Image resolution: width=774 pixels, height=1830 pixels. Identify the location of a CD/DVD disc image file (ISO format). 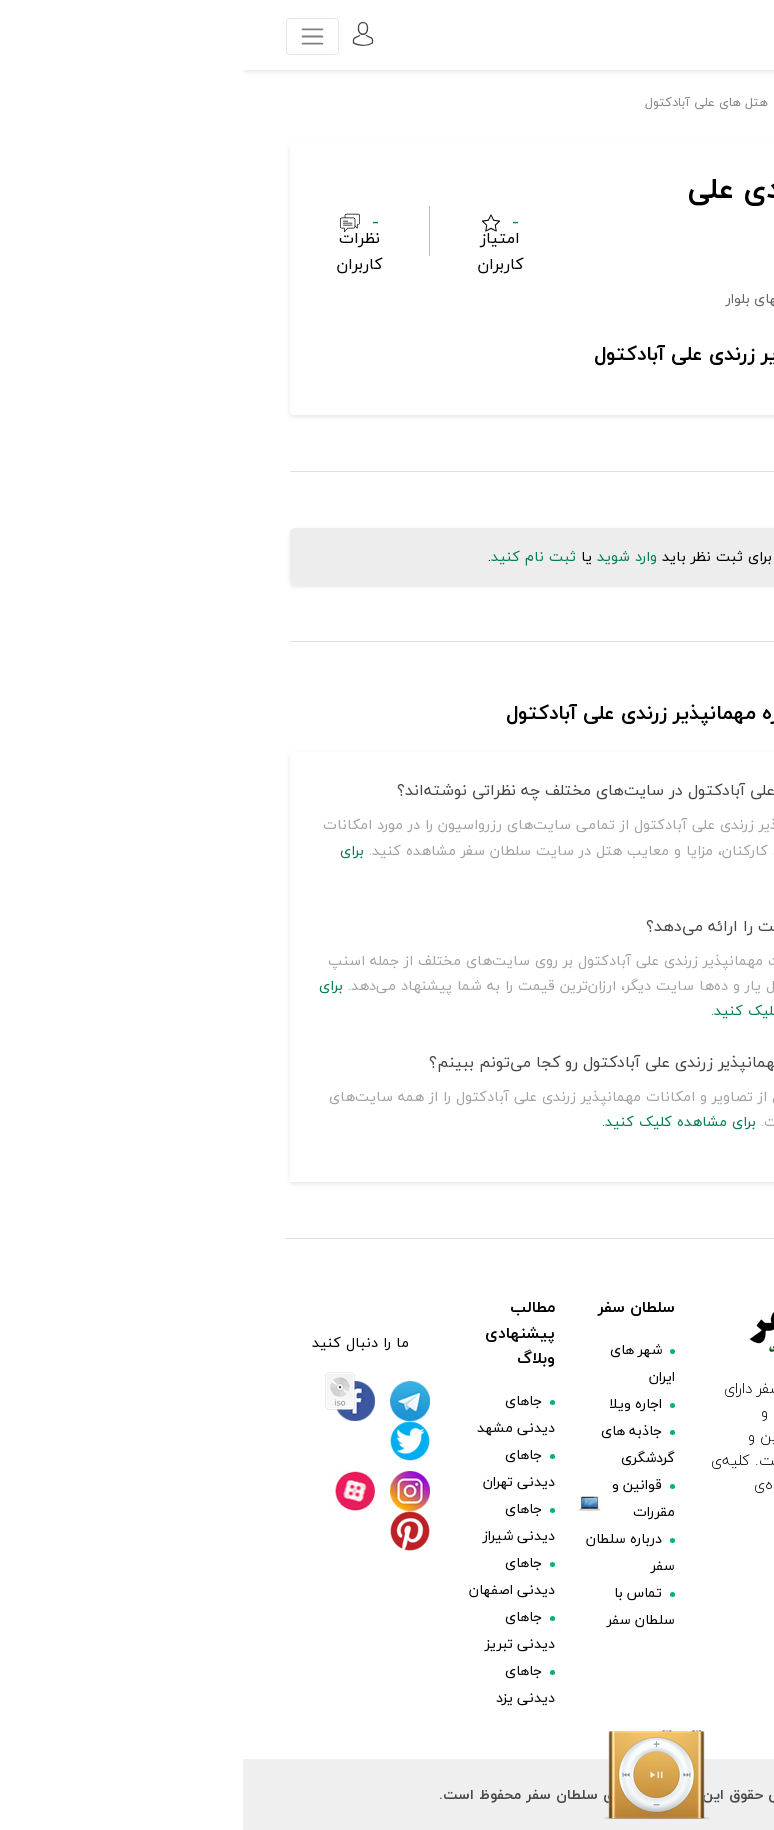
(340, 1391).